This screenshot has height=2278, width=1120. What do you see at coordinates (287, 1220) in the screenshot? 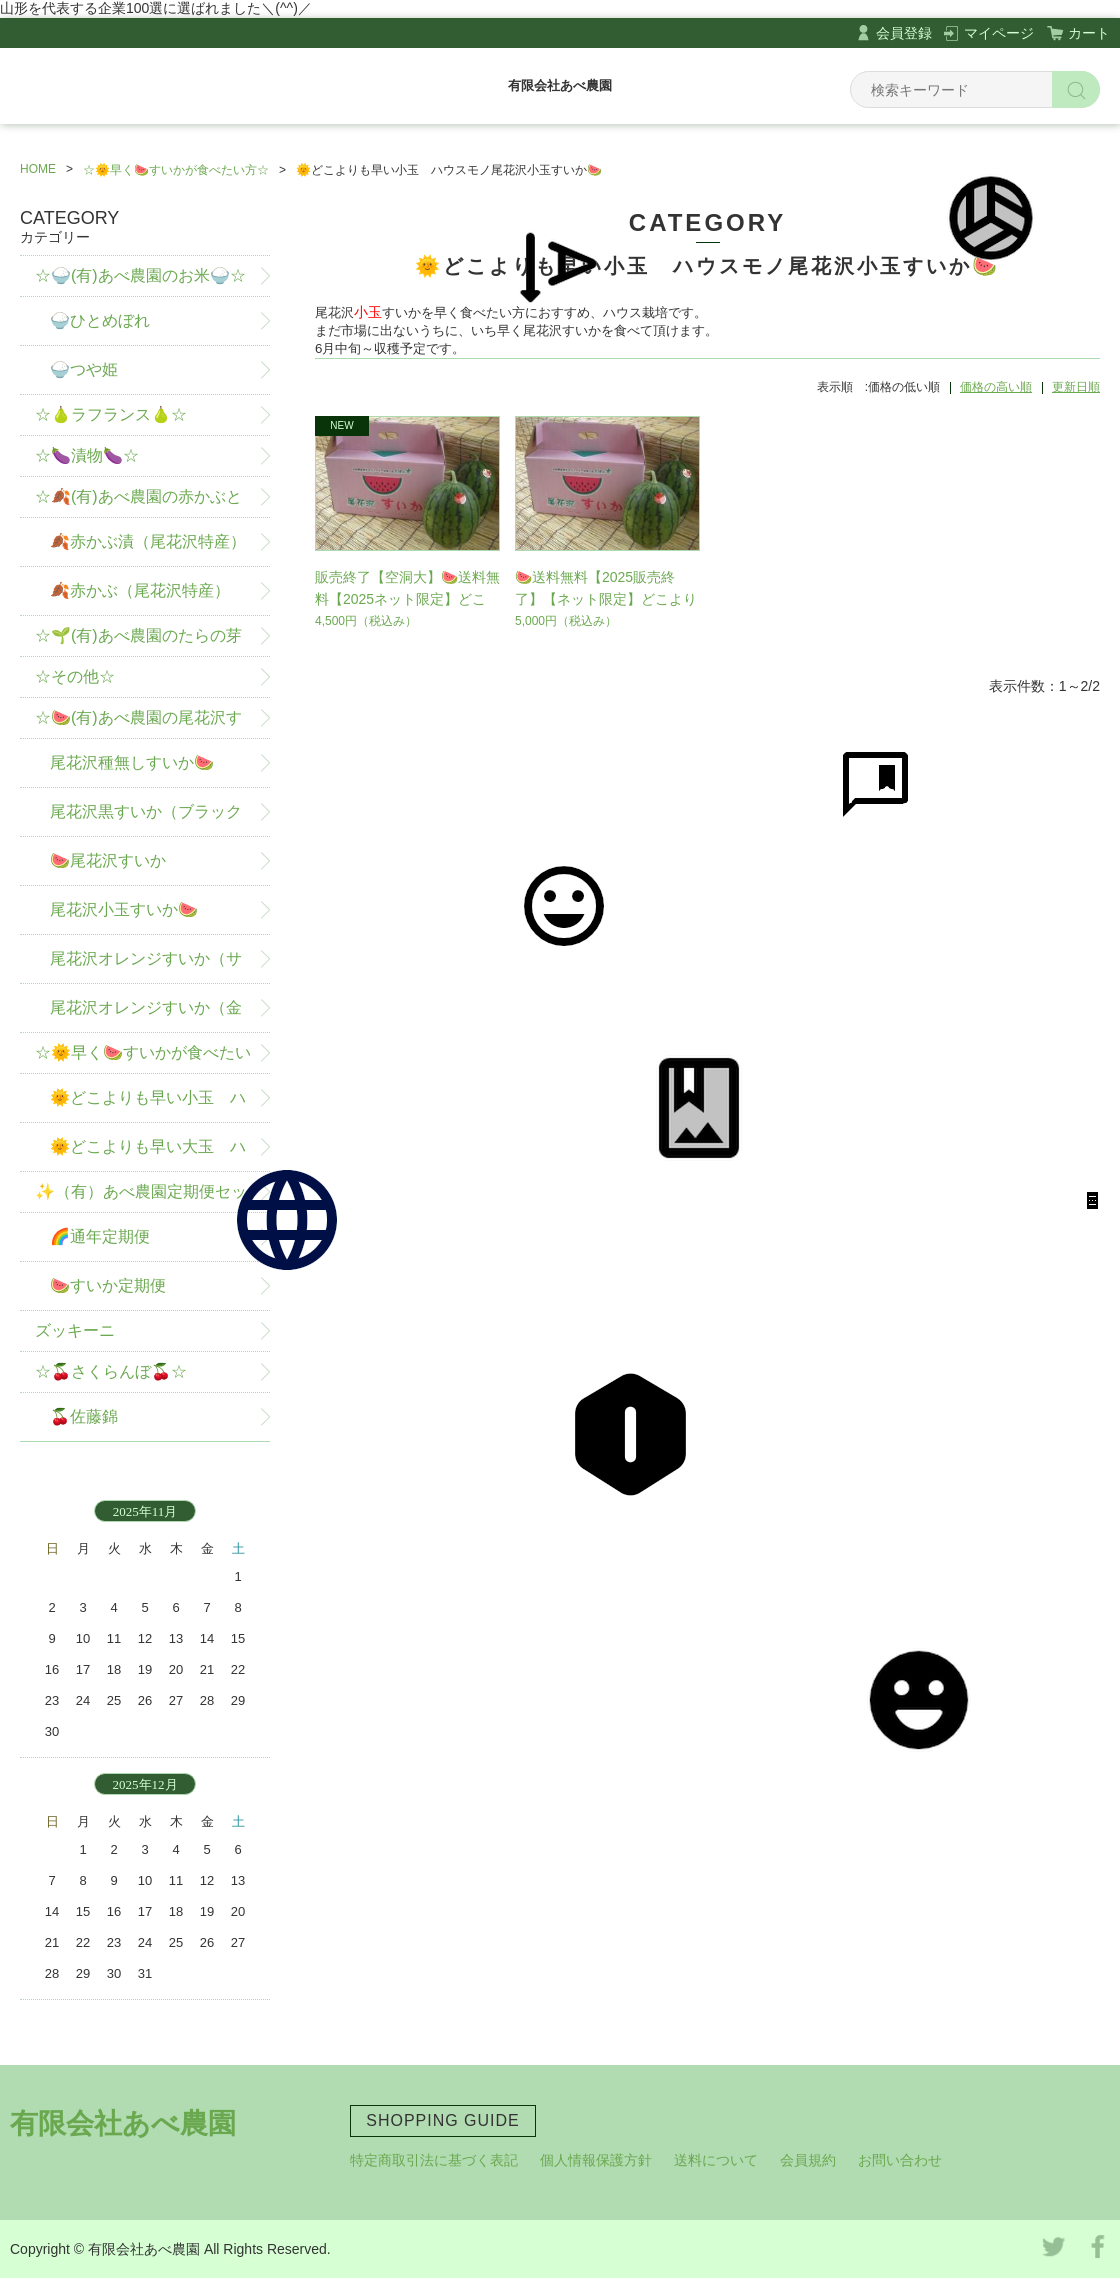
I see `switch to global or worldwide view` at bounding box center [287, 1220].